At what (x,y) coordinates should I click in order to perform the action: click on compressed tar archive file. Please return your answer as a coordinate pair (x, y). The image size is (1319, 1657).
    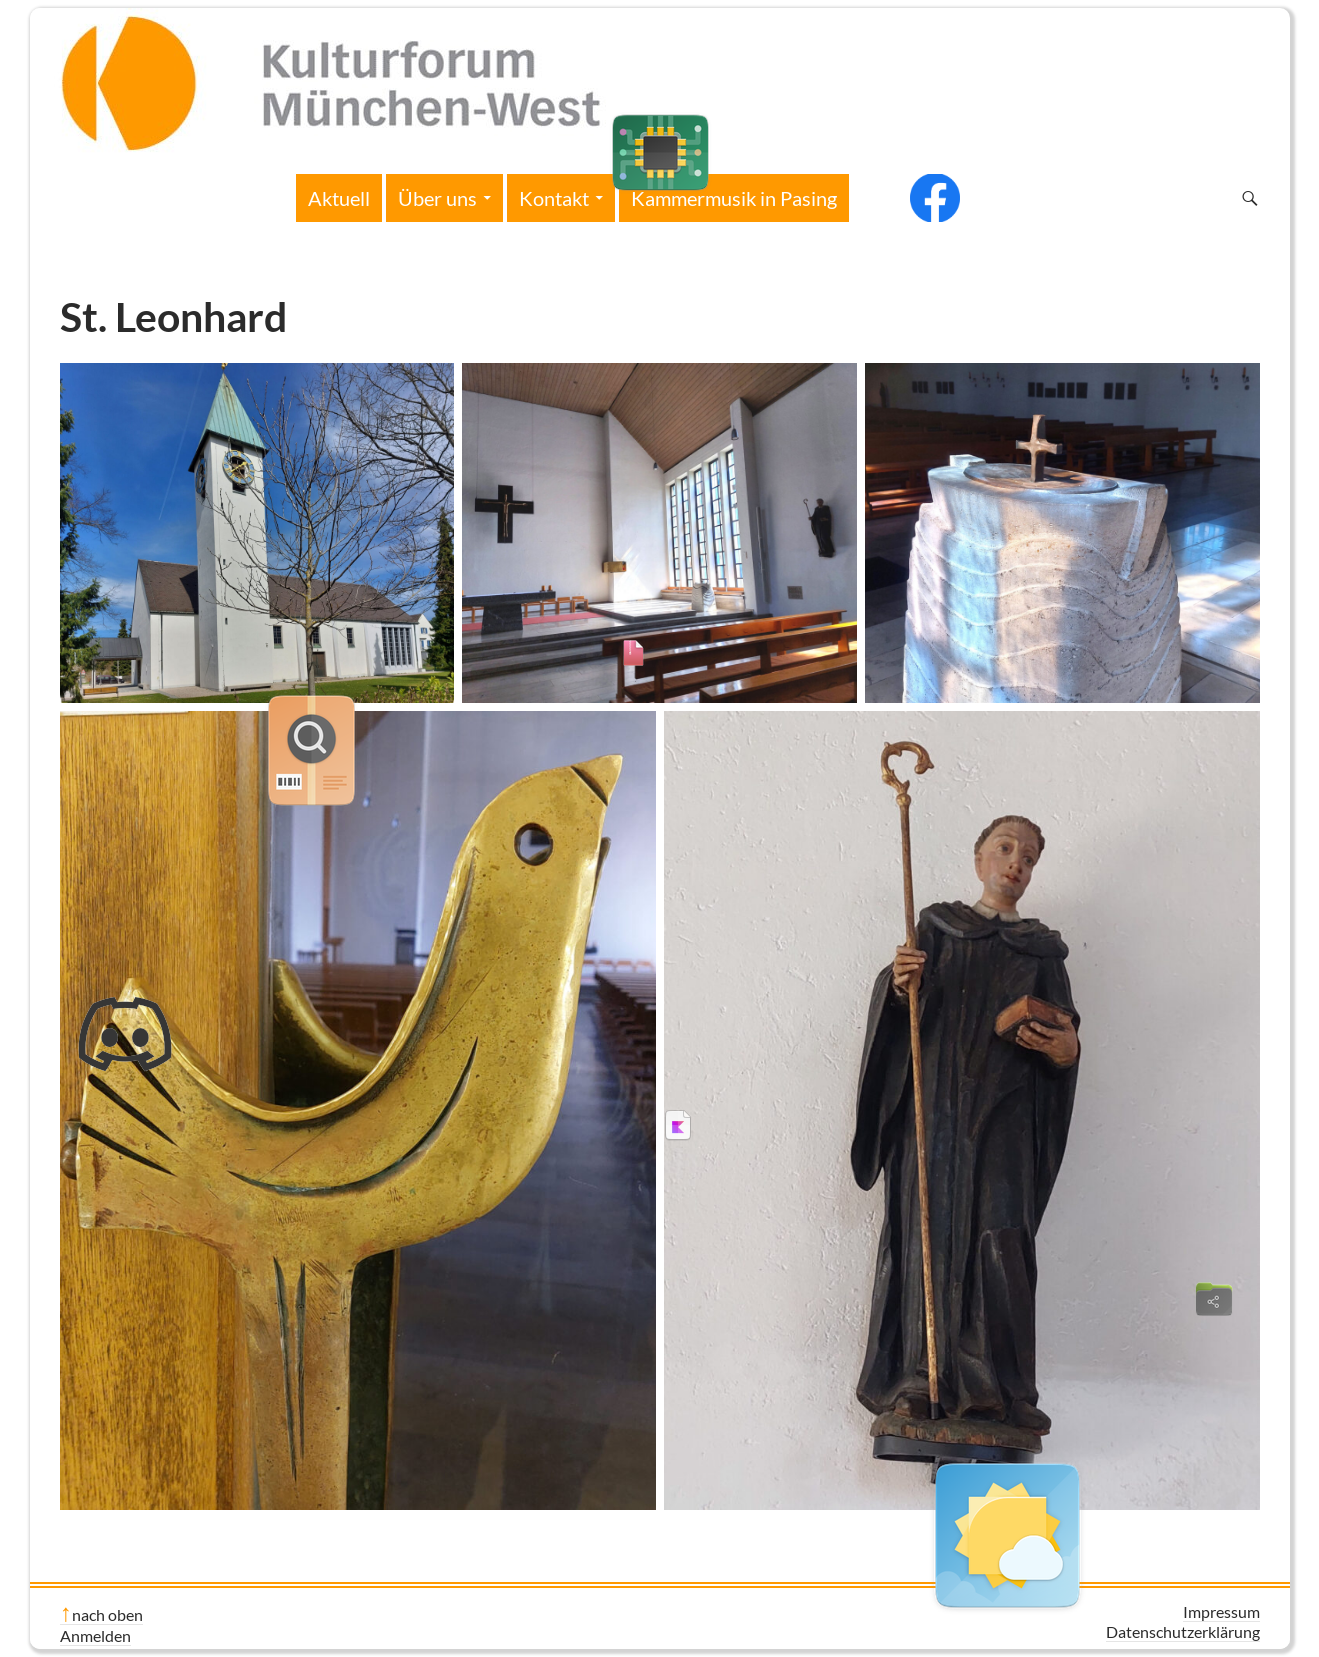
    Looking at the image, I should click on (633, 653).